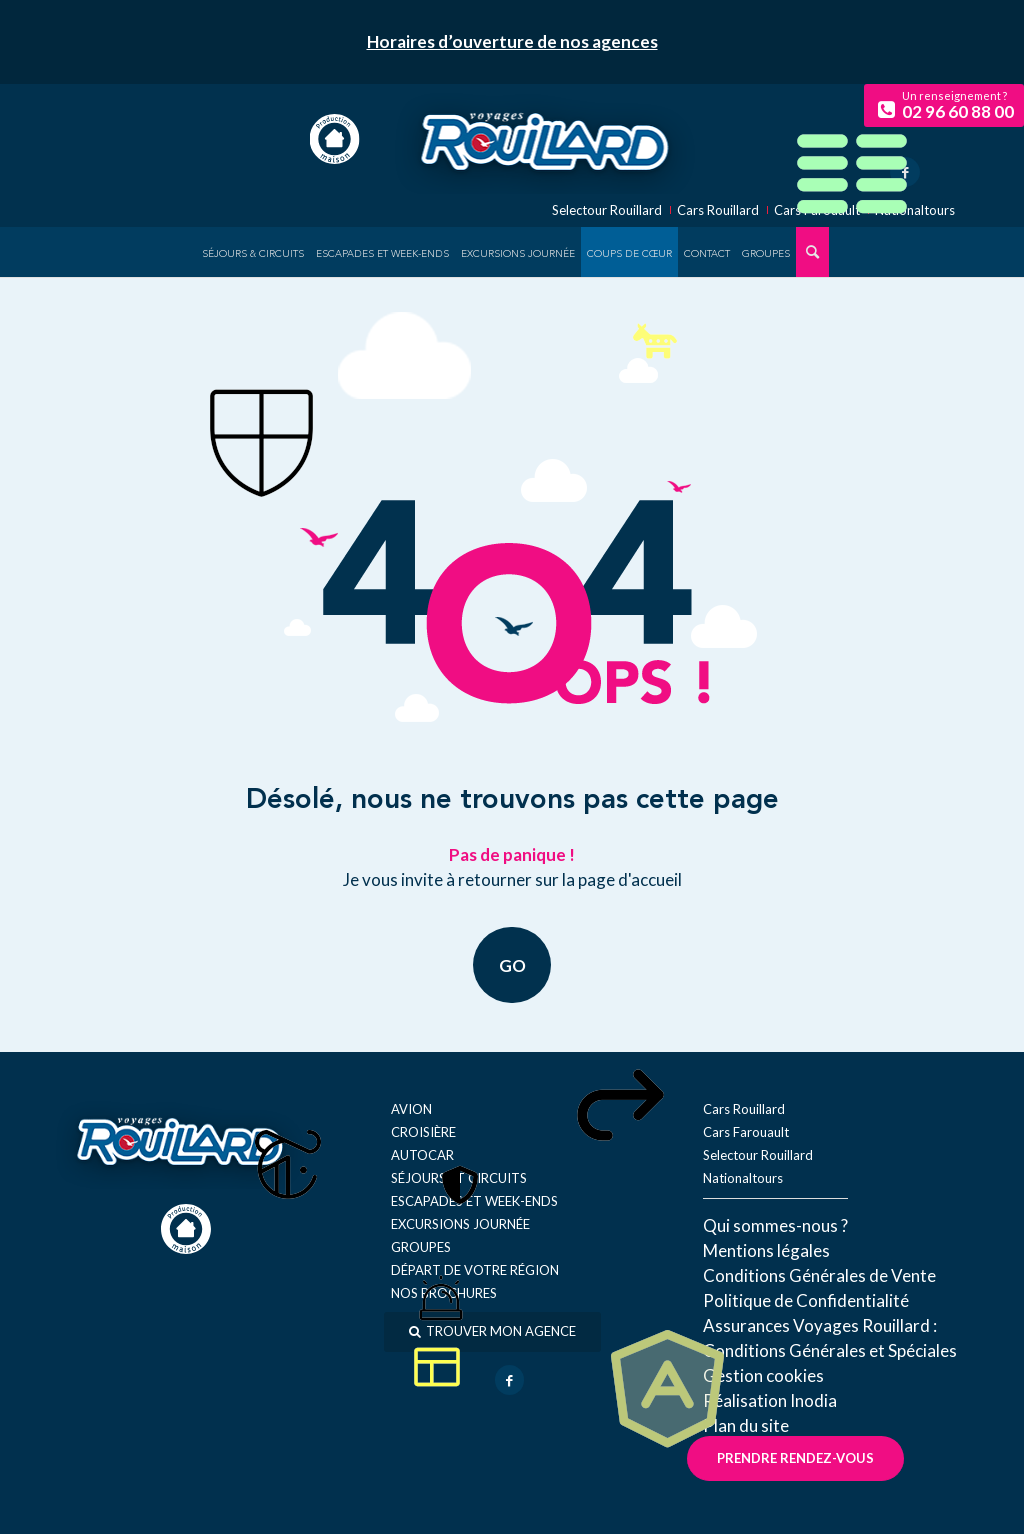 The height and width of the screenshot is (1534, 1024). Describe the element at coordinates (655, 341) in the screenshot. I see `represents the Democratic Party affiliation` at that location.